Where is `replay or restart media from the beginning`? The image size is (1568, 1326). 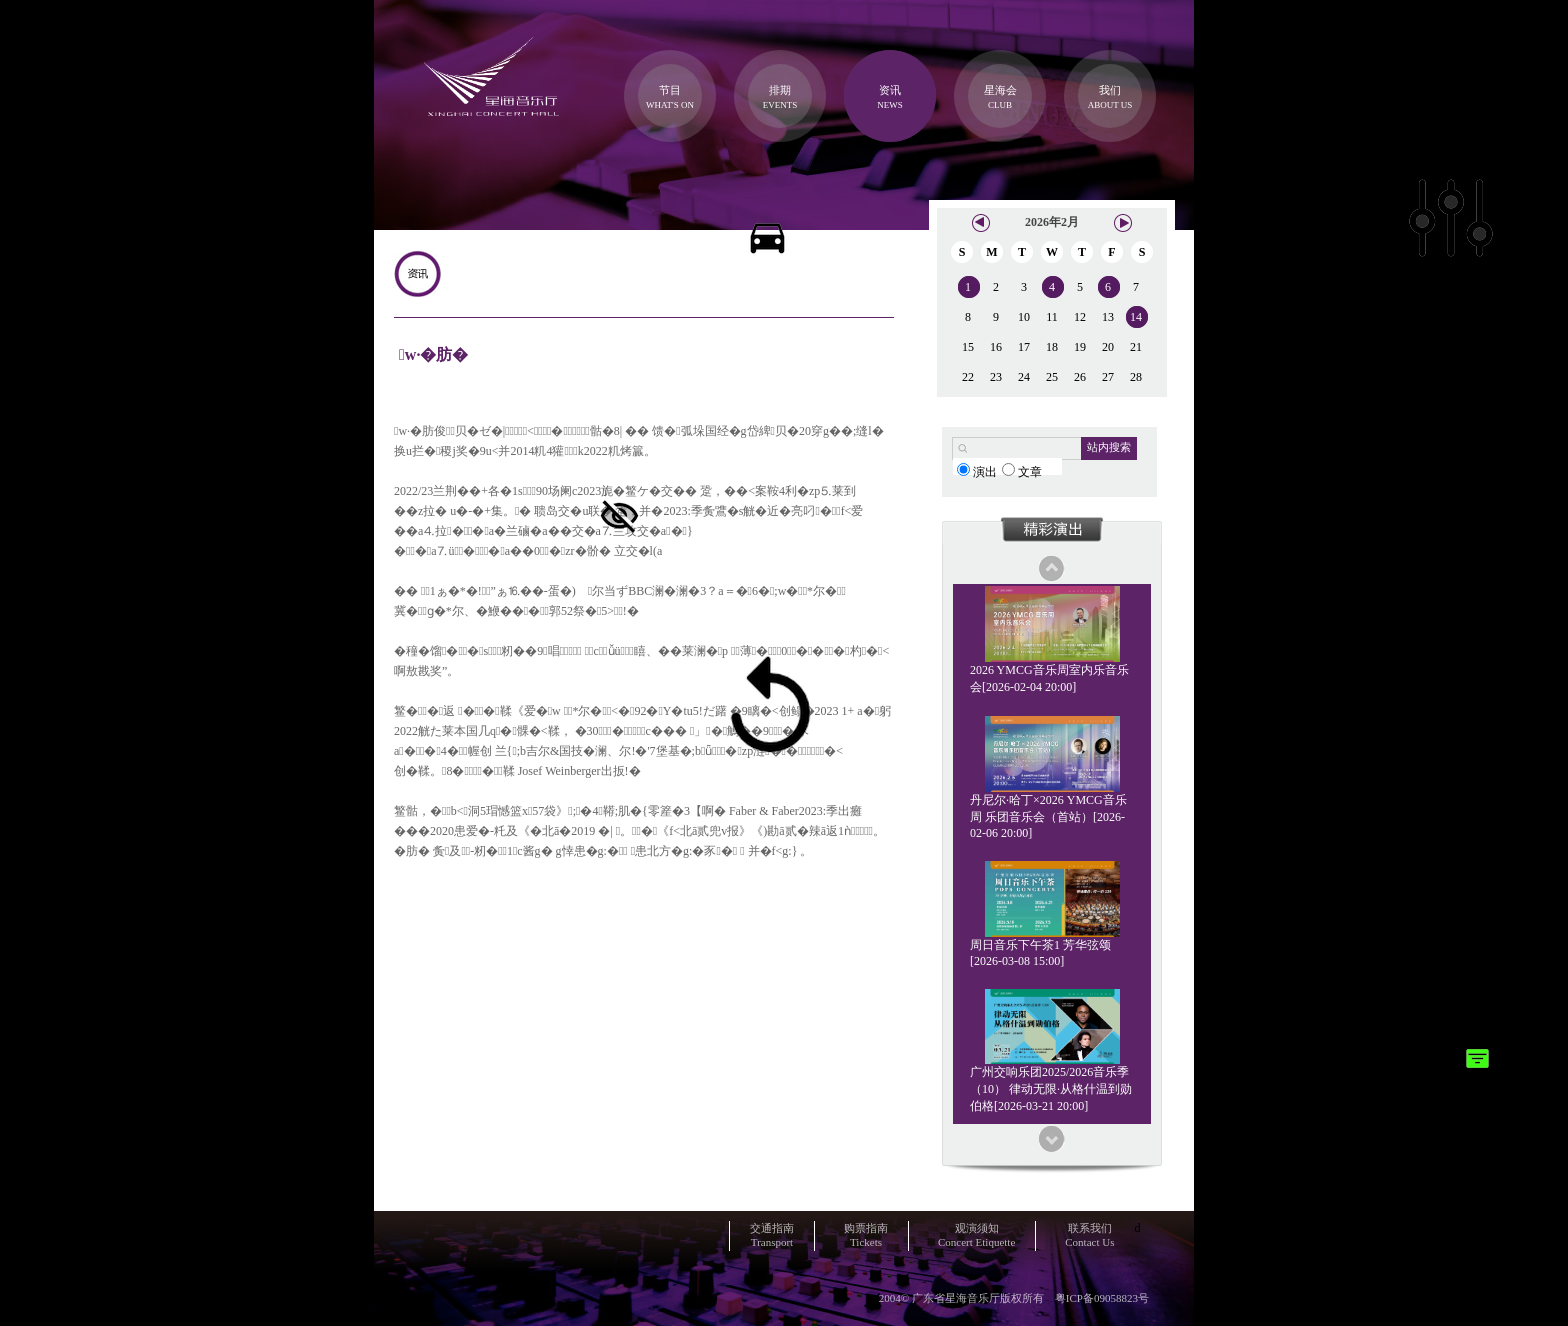
replay or restart media from the beginning is located at coordinates (770, 707).